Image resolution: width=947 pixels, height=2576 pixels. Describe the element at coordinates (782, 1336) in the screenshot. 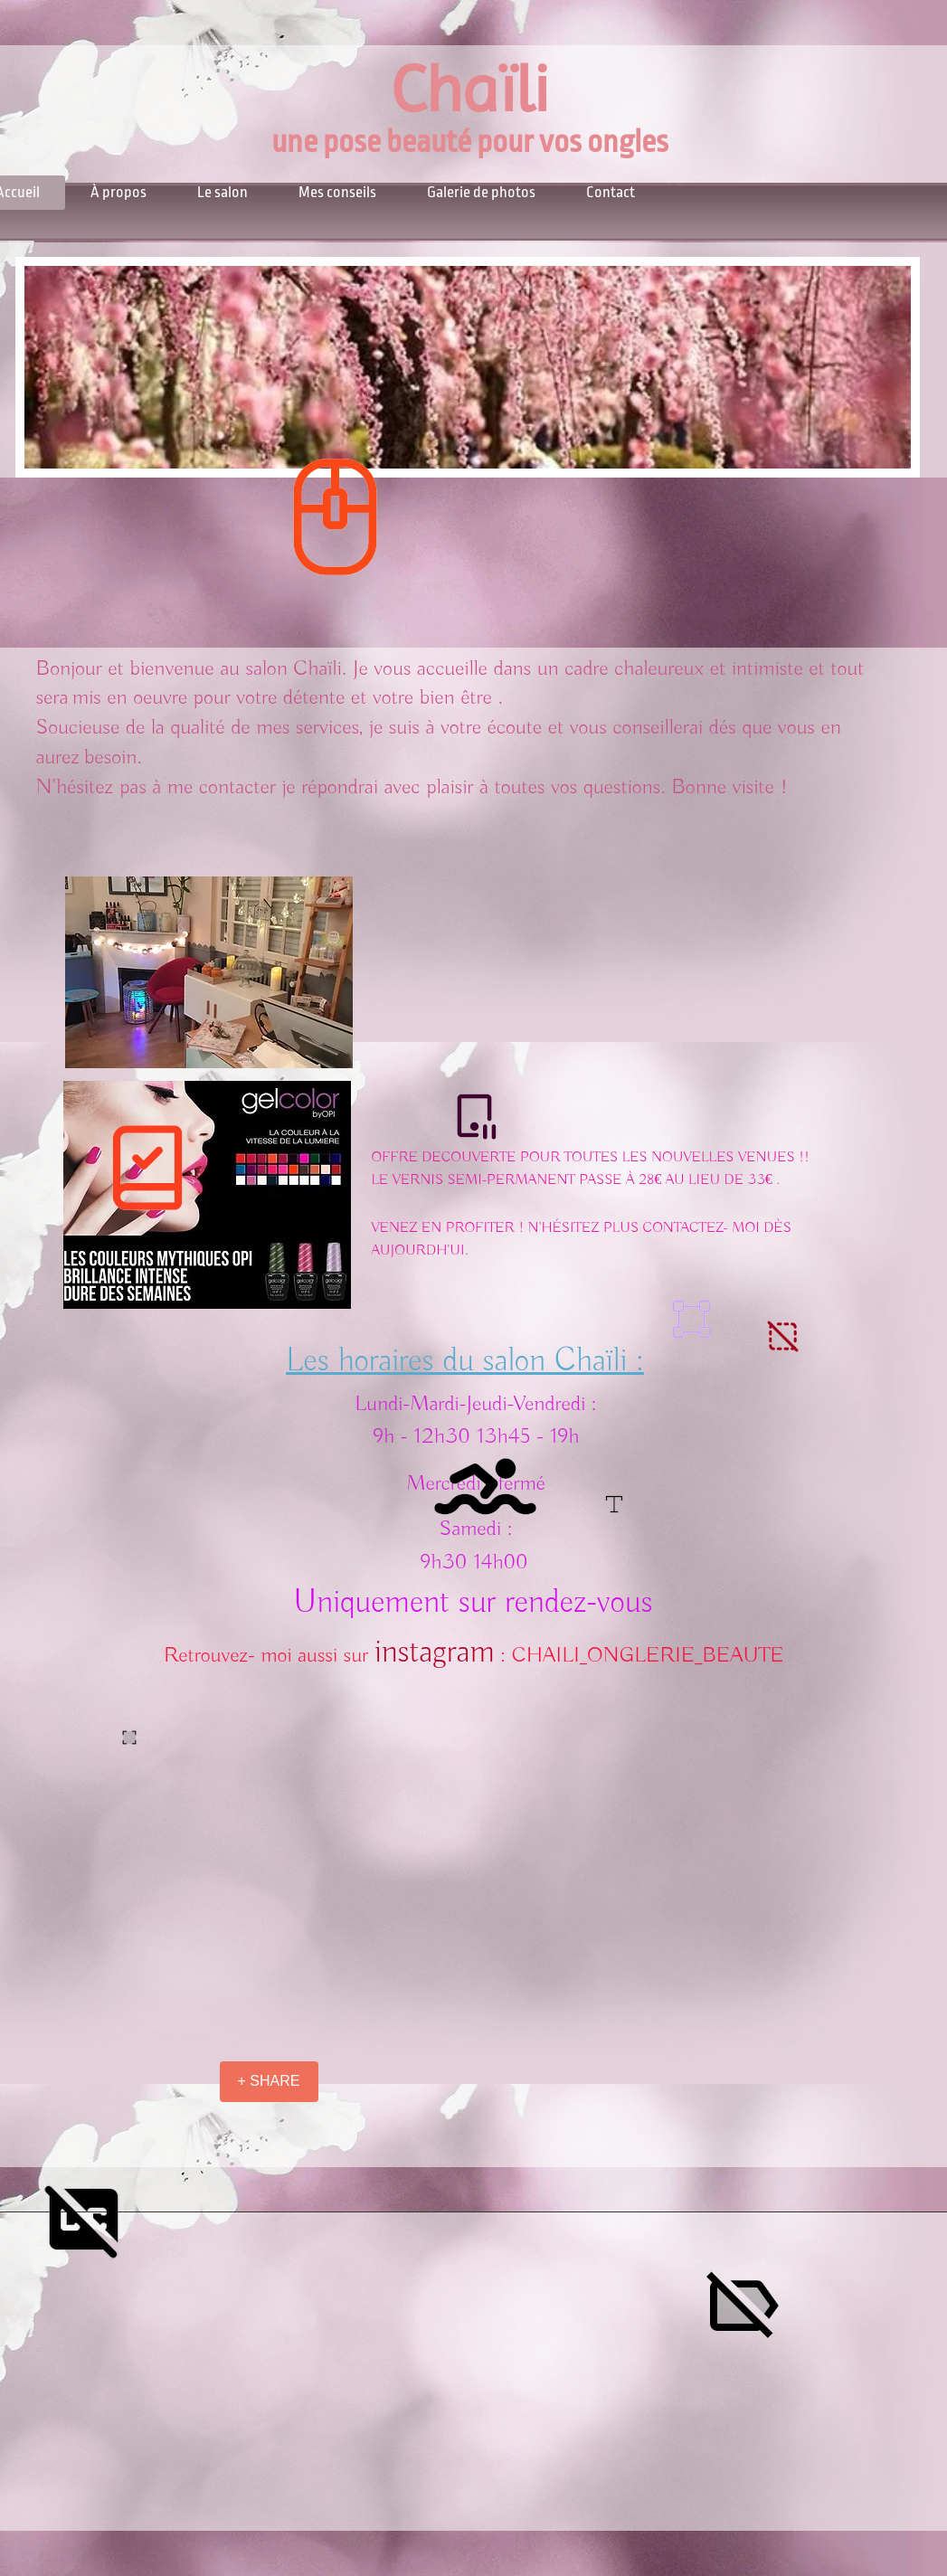

I see `disable marquee selection tool` at that location.